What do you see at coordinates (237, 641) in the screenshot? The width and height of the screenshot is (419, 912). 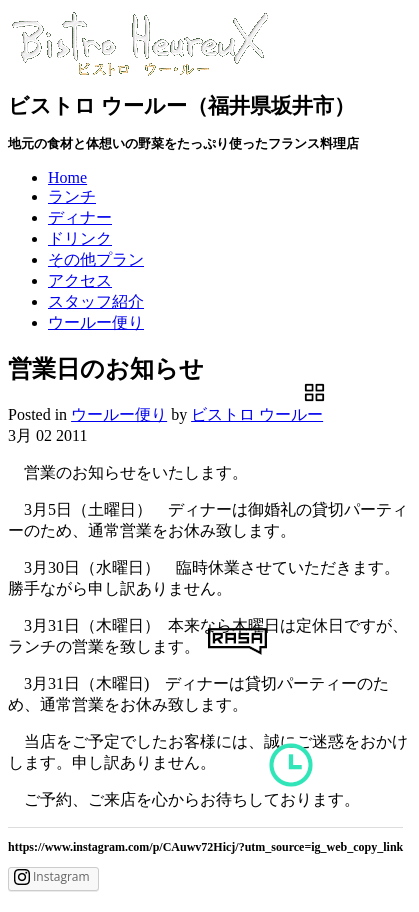 I see `rasa company logo` at bounding box center [237, 641].